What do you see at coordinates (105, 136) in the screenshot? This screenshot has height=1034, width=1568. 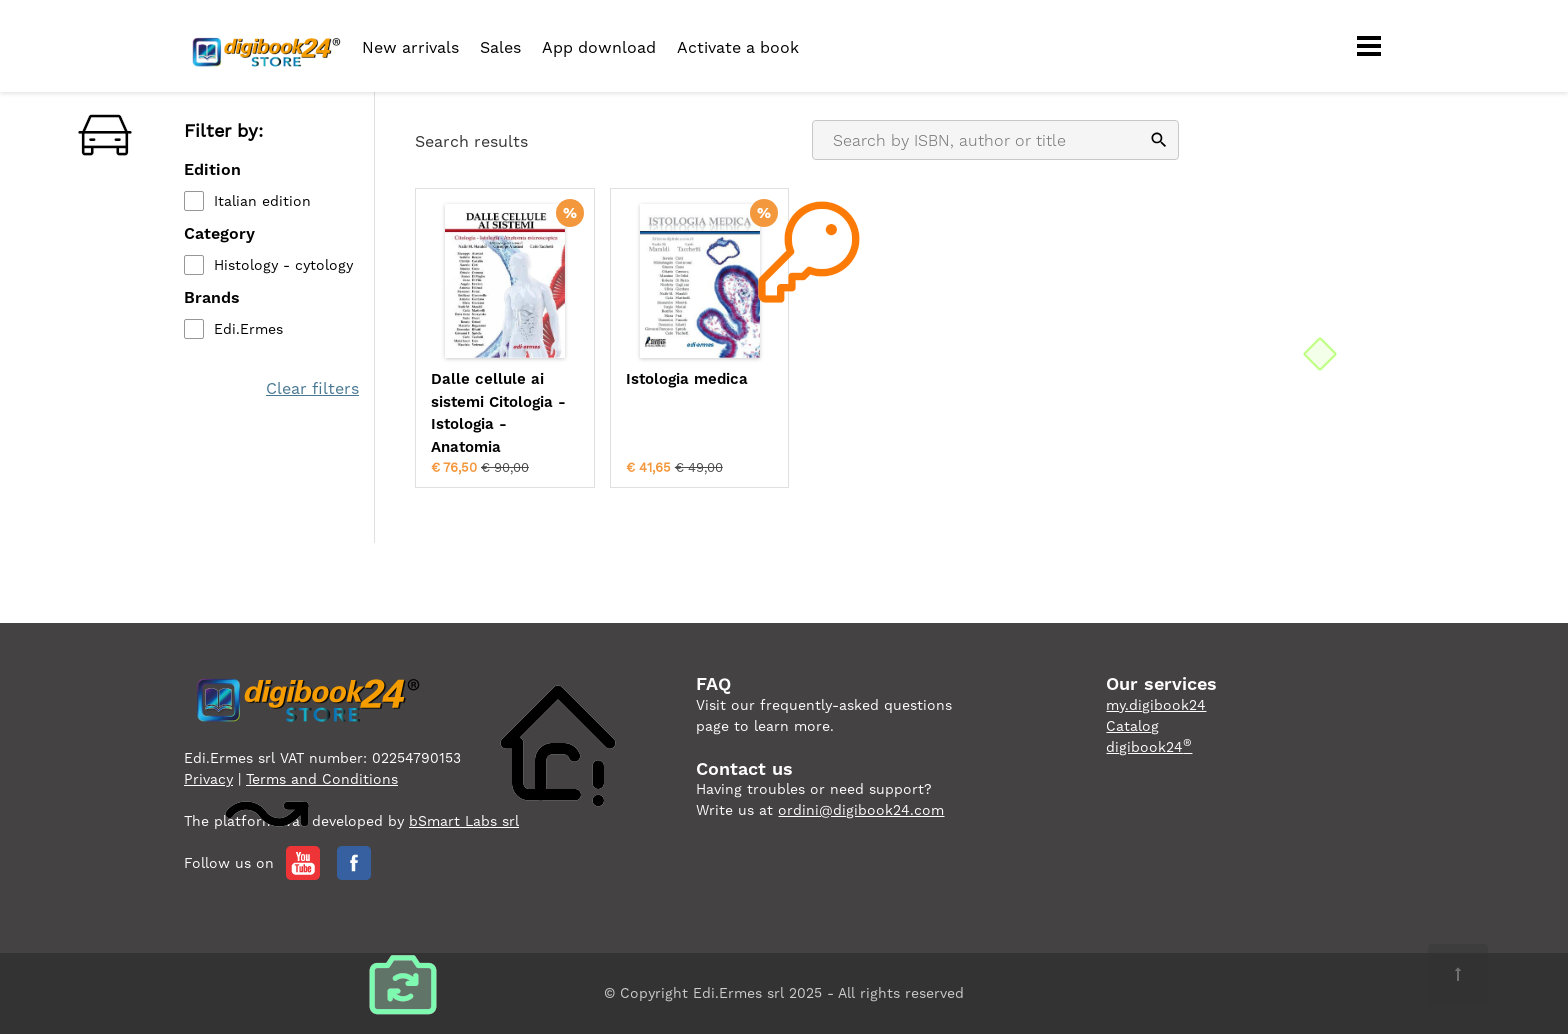 I see `access vehicle or transportation options` at bounding box center [105, 136].